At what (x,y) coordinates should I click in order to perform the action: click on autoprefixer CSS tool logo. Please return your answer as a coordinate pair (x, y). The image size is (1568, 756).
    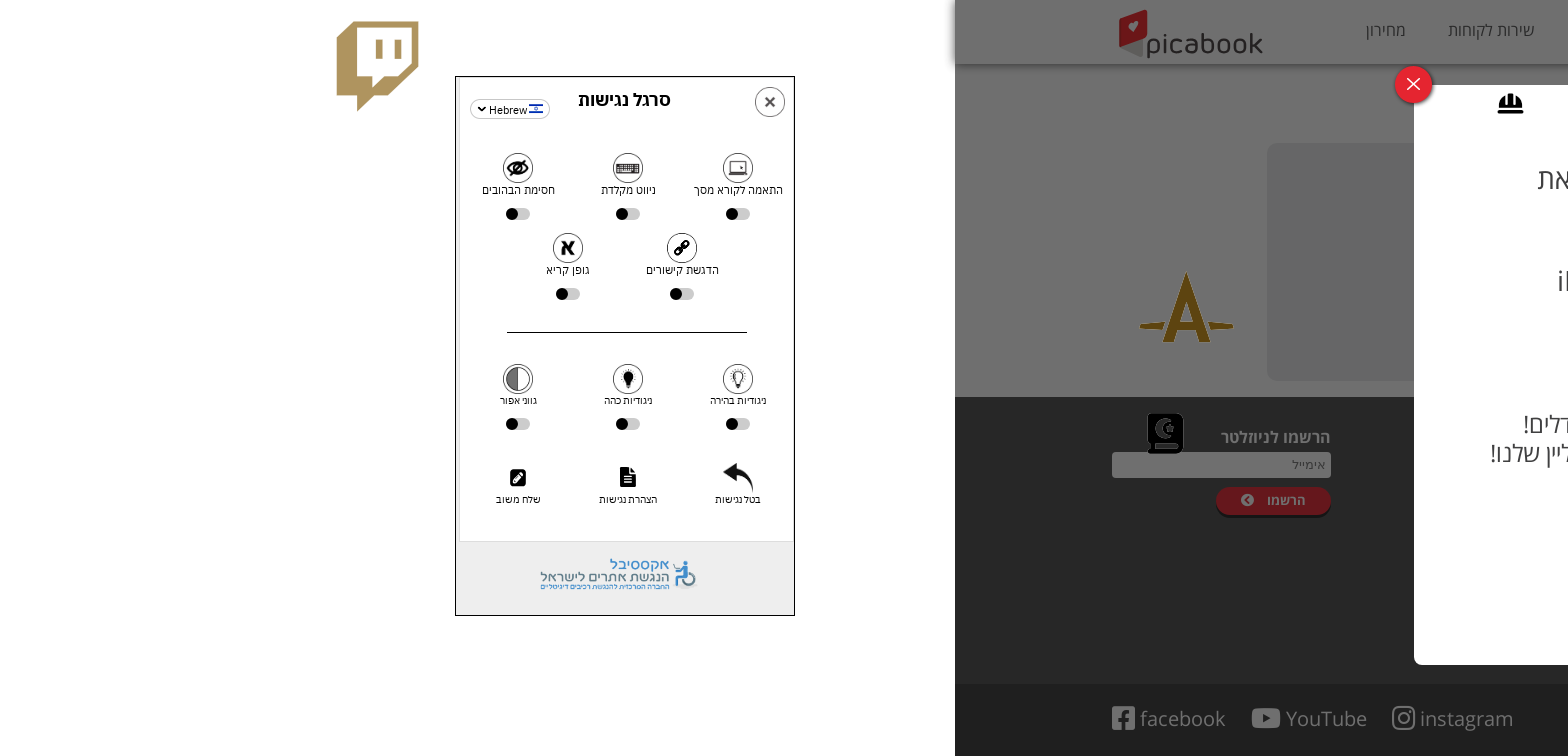
    Looking at the image, I should click on (1186, 306).